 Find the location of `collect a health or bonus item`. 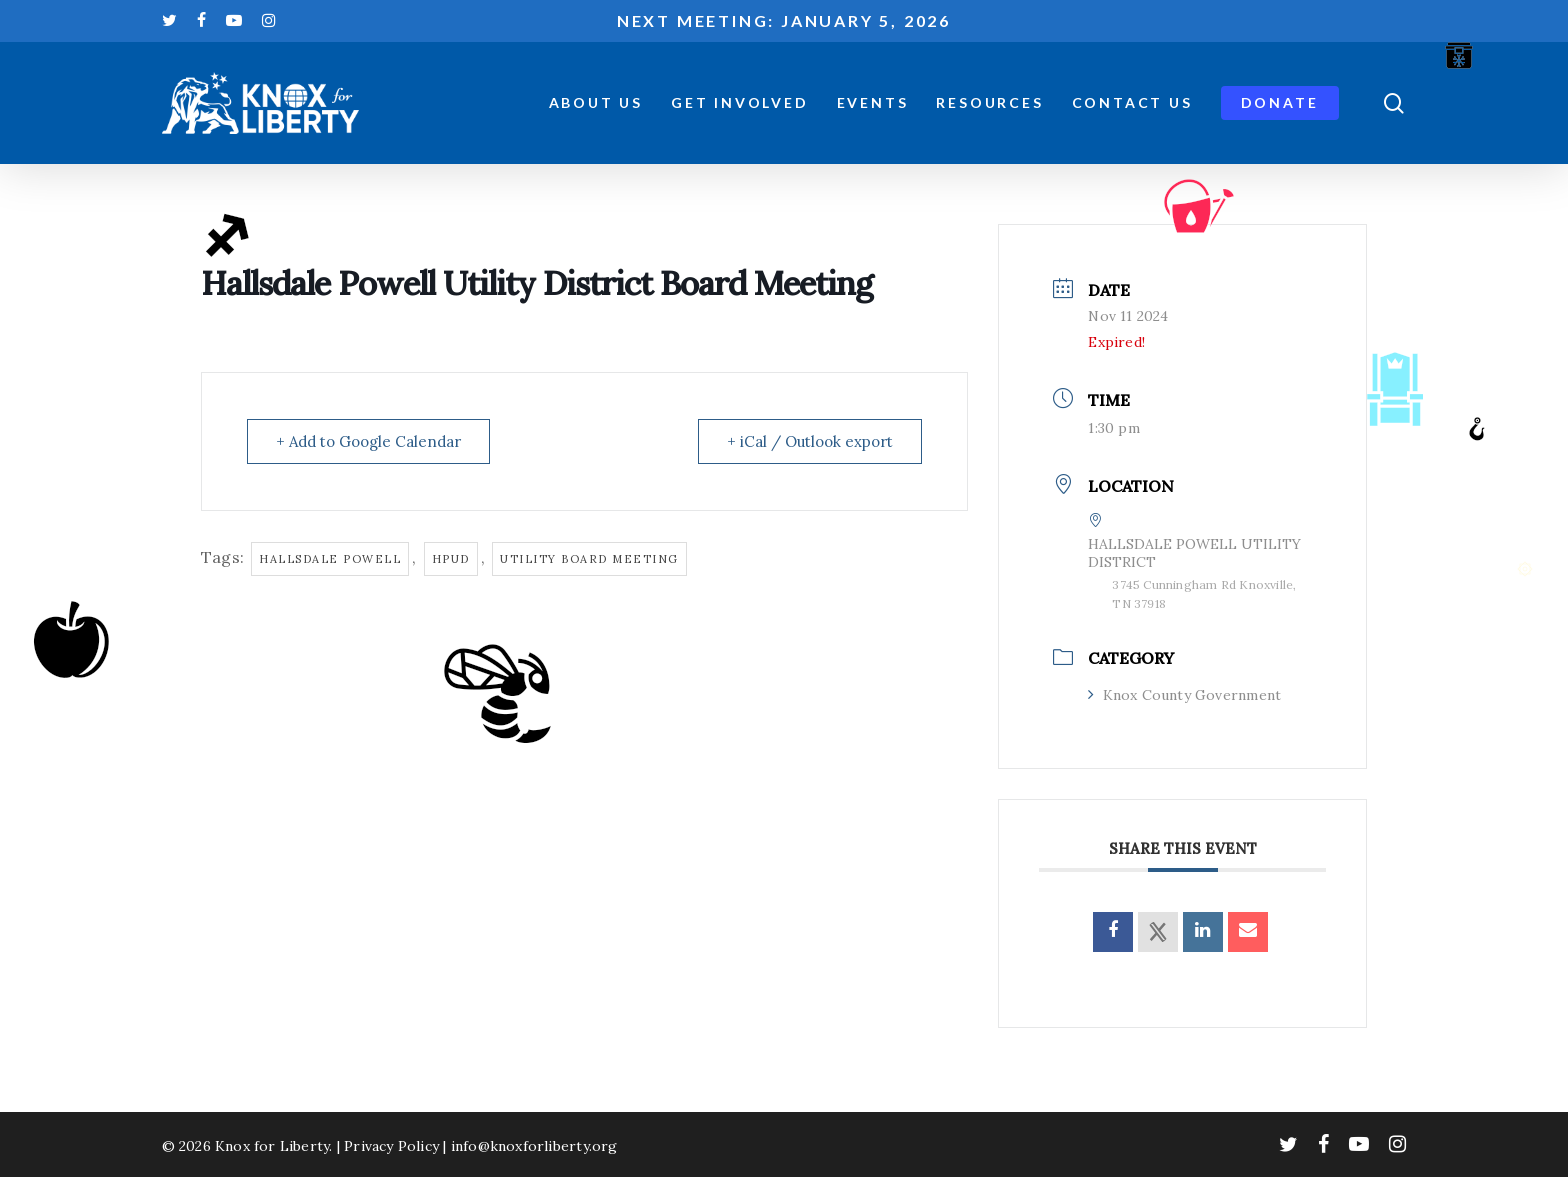

collect a health or bonus item is located at coordinates (71, 639).